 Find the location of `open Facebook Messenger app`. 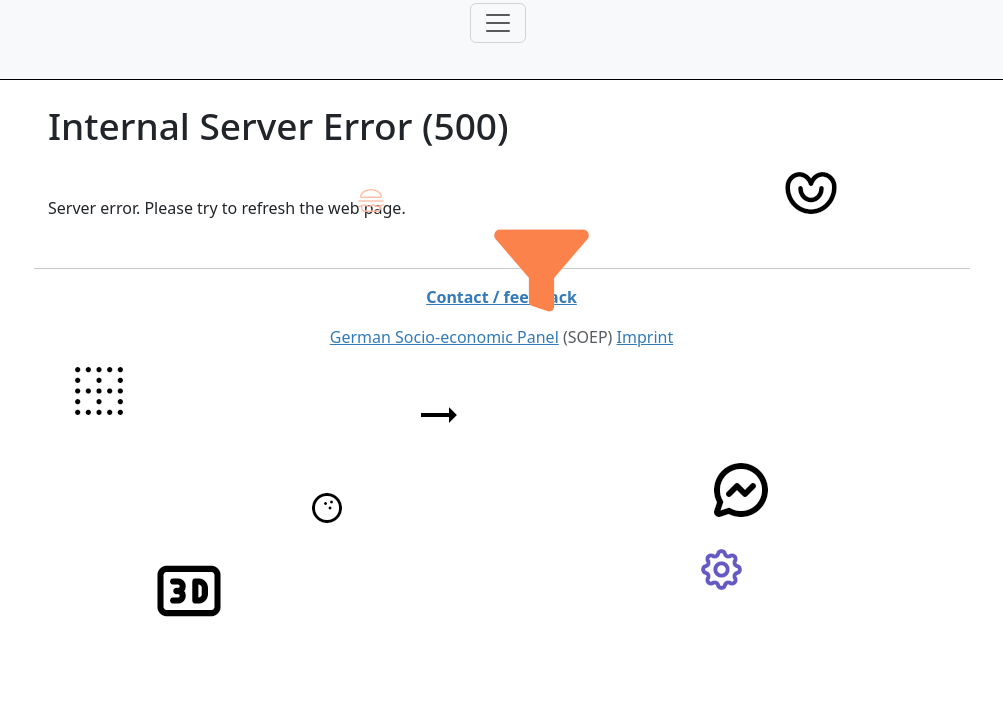

open Facebook Messenger app is located at coordinates (741, 490).